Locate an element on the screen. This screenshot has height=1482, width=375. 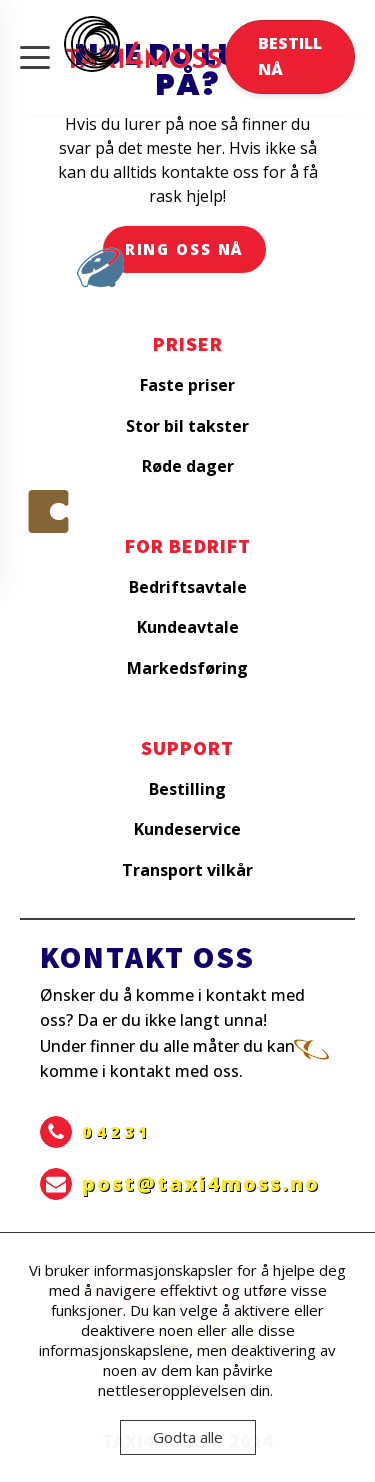
open the Fresh framework website or documentation is located at coordinates (100, 267).